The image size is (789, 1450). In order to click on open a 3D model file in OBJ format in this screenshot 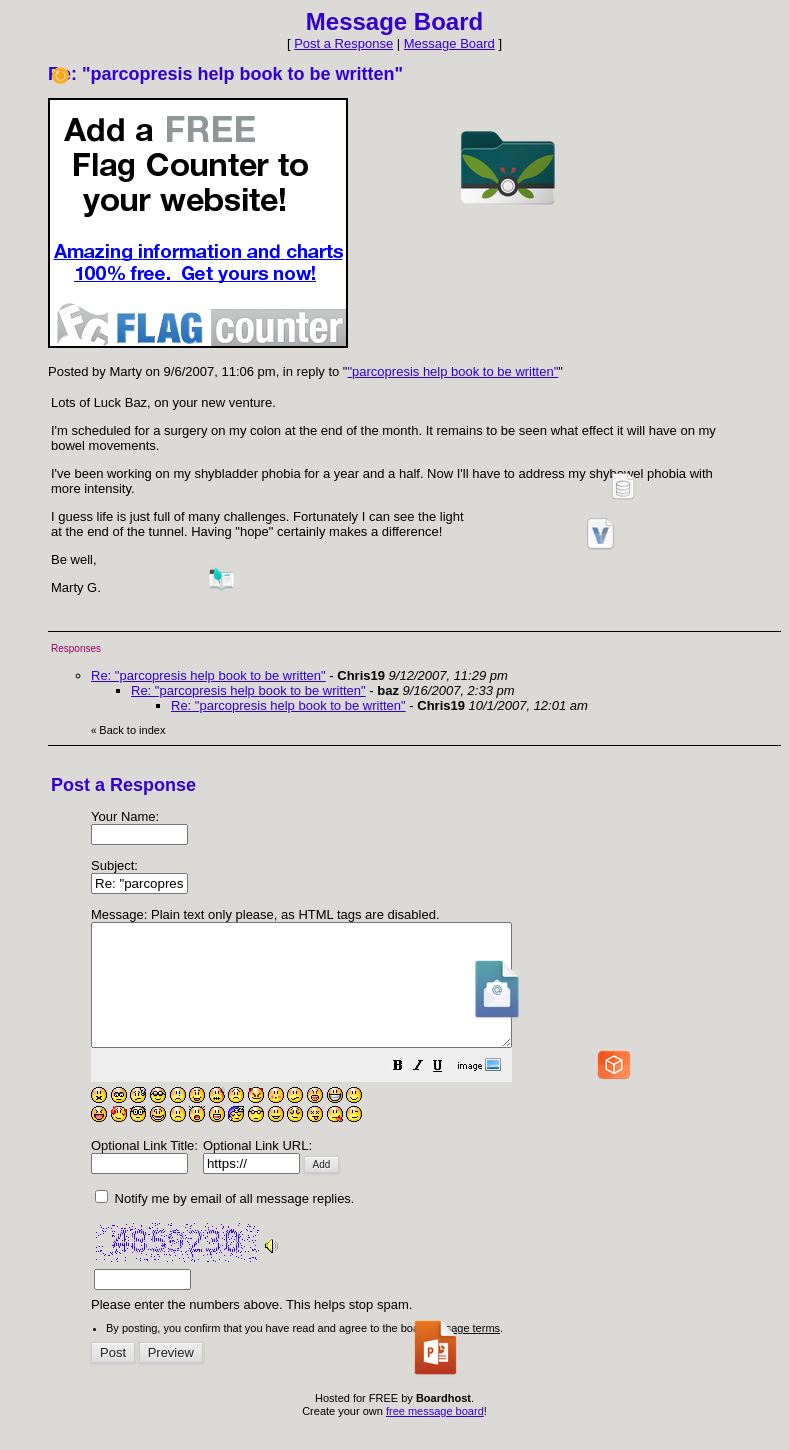, I will do `click(614, 1064)`.